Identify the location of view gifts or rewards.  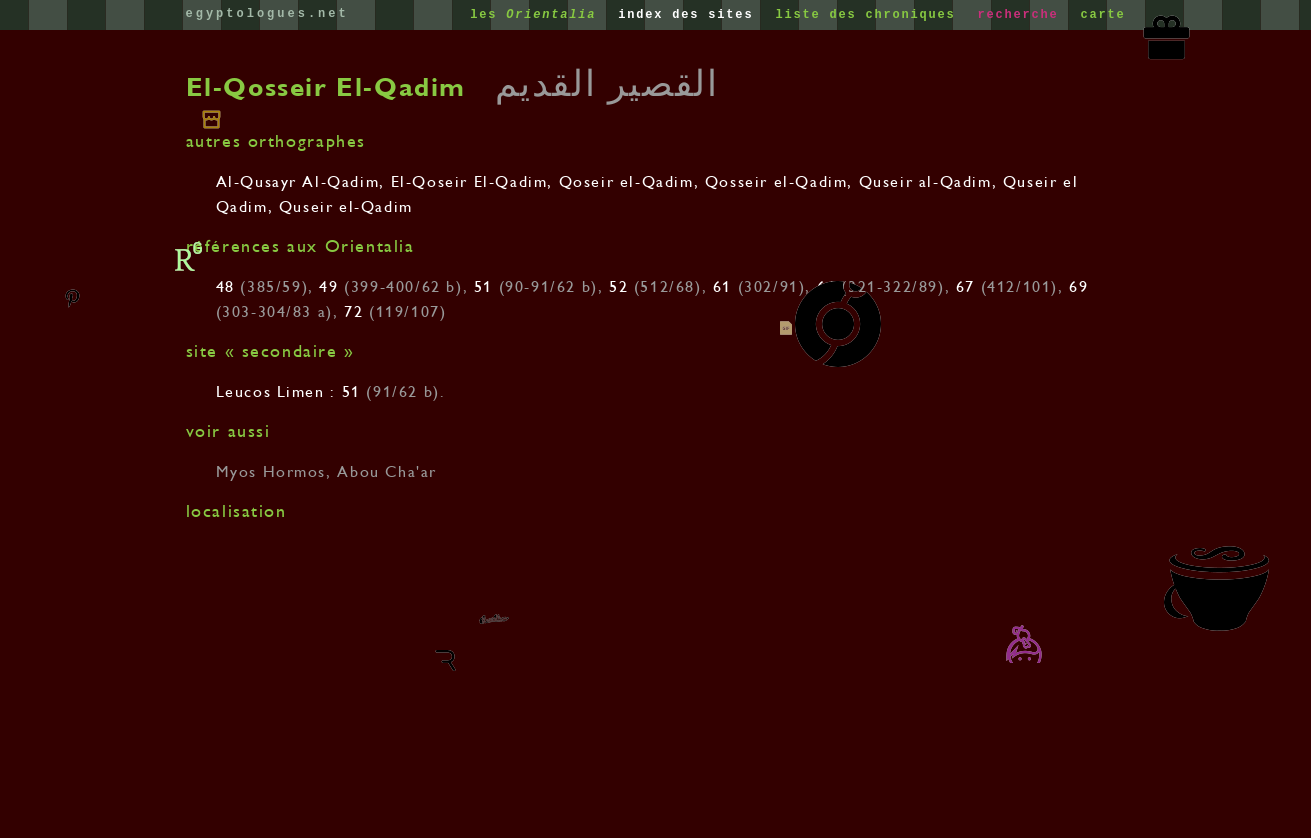
(1166, 38).